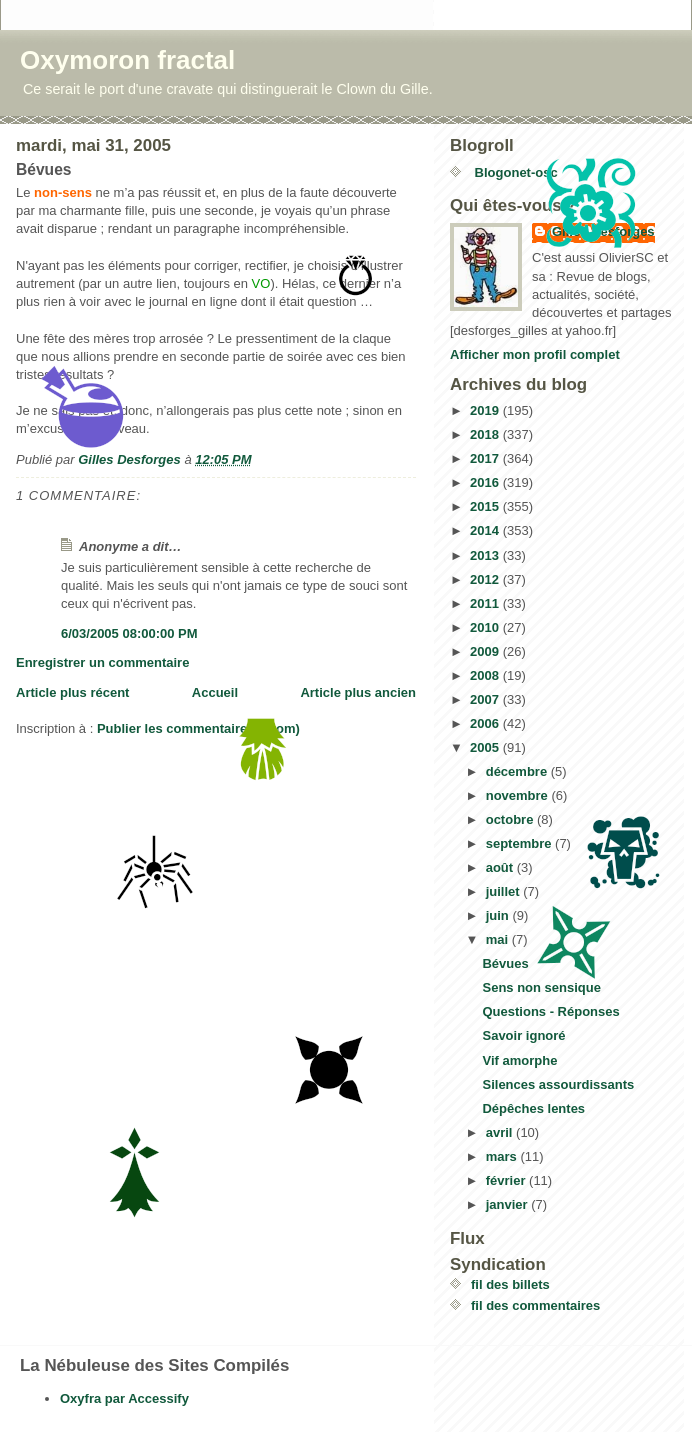 The height and width of the screenshot is (1432, 692). What do you see at coordinates (134, 1172) in the screenshot?
I see `heraldic ermine symbol used in coat of arms or crest designs` at bounding box center [134, 1172].